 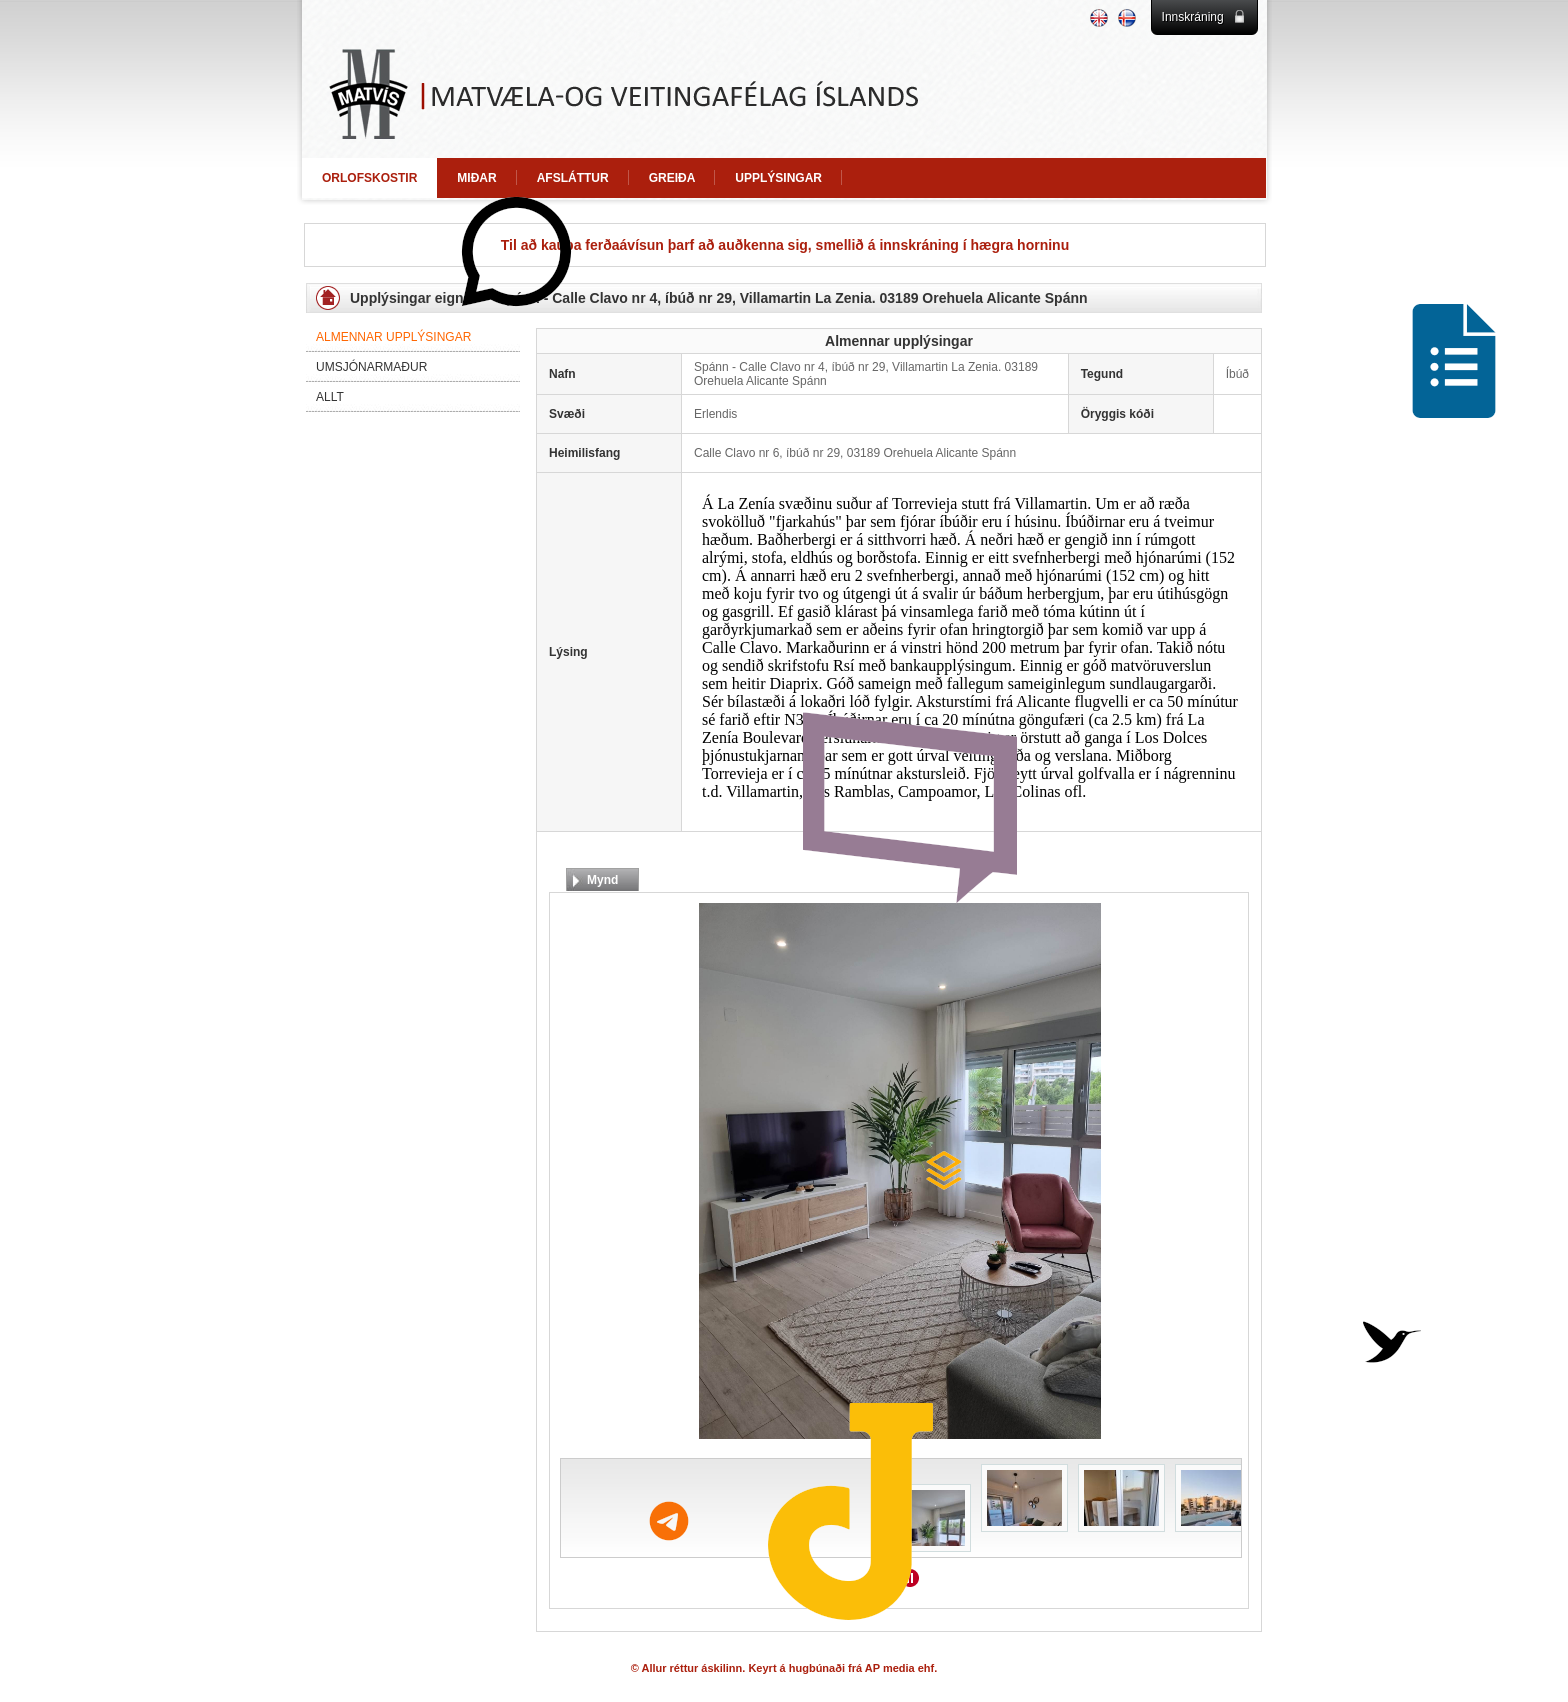 I want to click on open Telegram messaging app, so click(x=669, y=1521).